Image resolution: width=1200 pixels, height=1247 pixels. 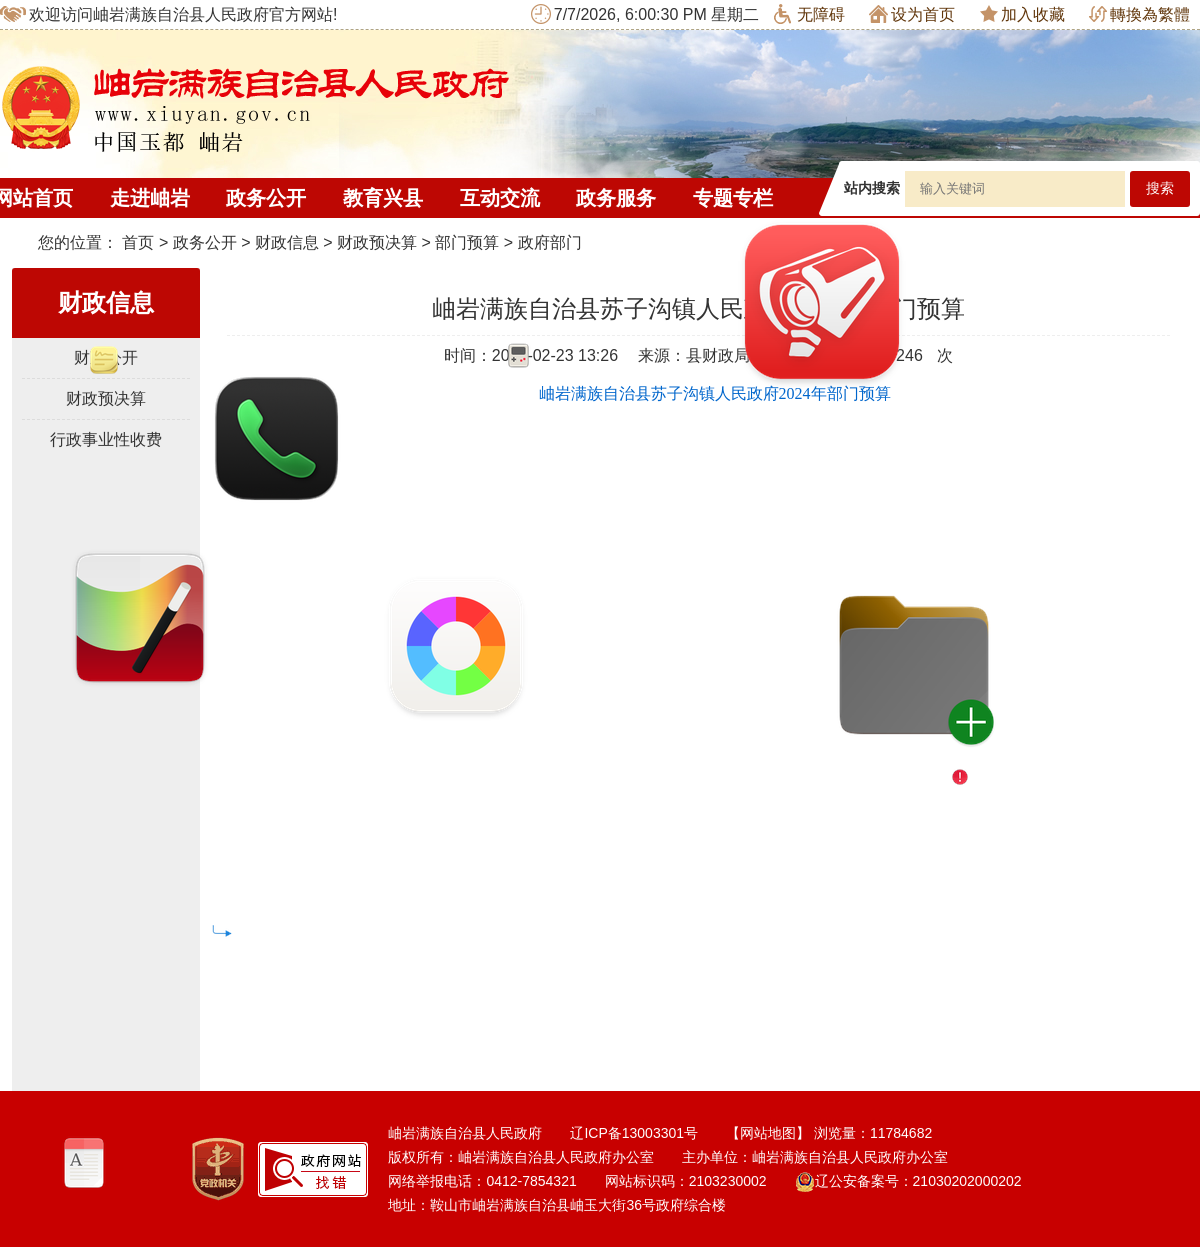 I want to click on open RawTherapee photo editing application, so click(x=456, y=646).